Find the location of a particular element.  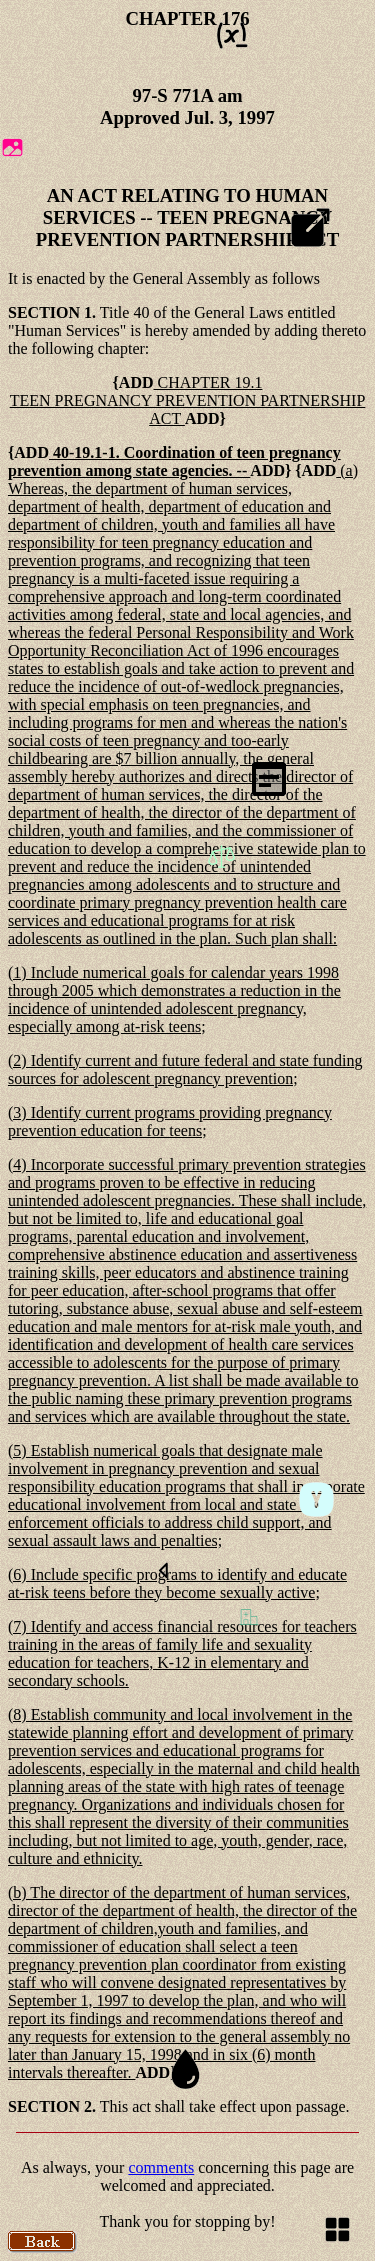

go back to the previous screen is located at coordinates (164, 1570).